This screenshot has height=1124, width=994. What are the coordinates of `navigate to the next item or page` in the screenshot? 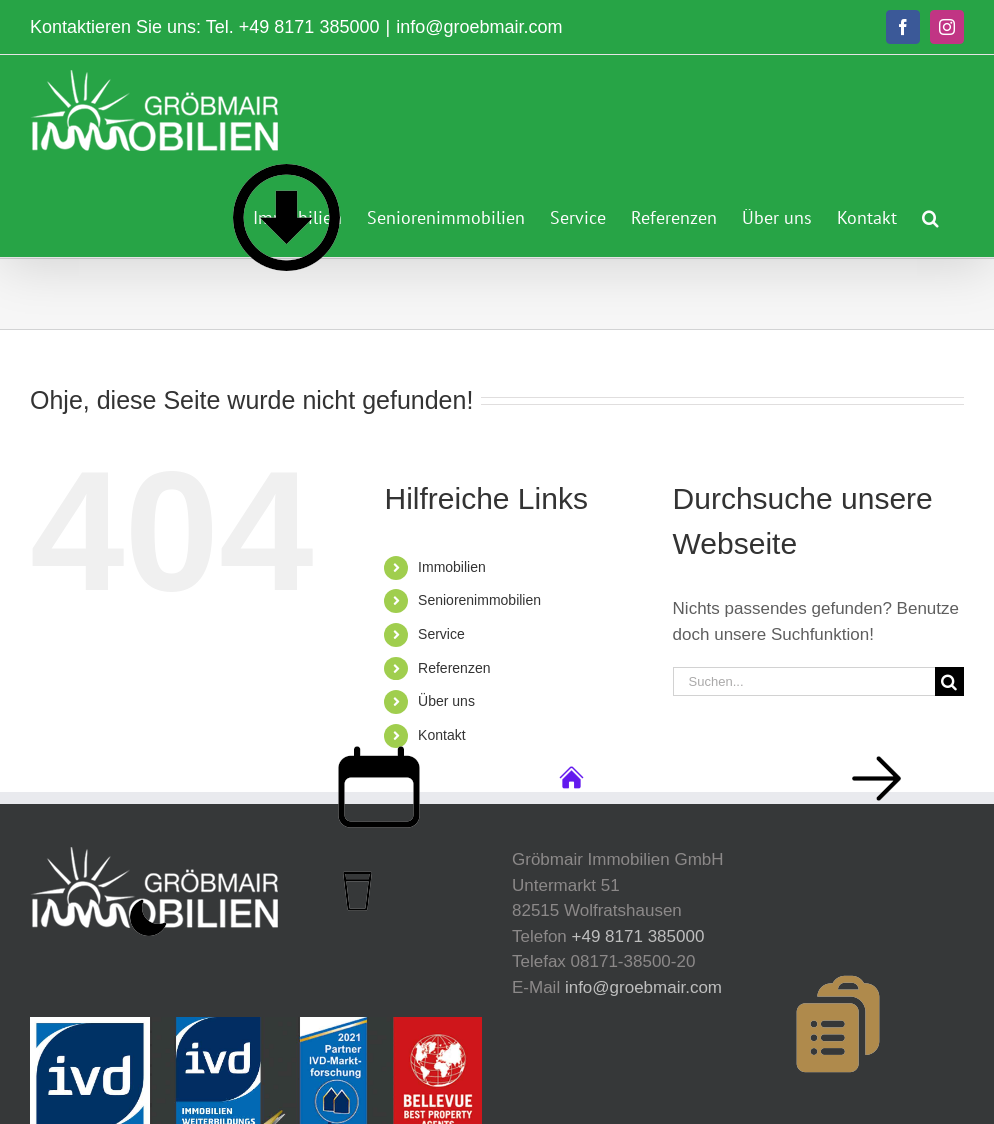 It's located at (876, 778).